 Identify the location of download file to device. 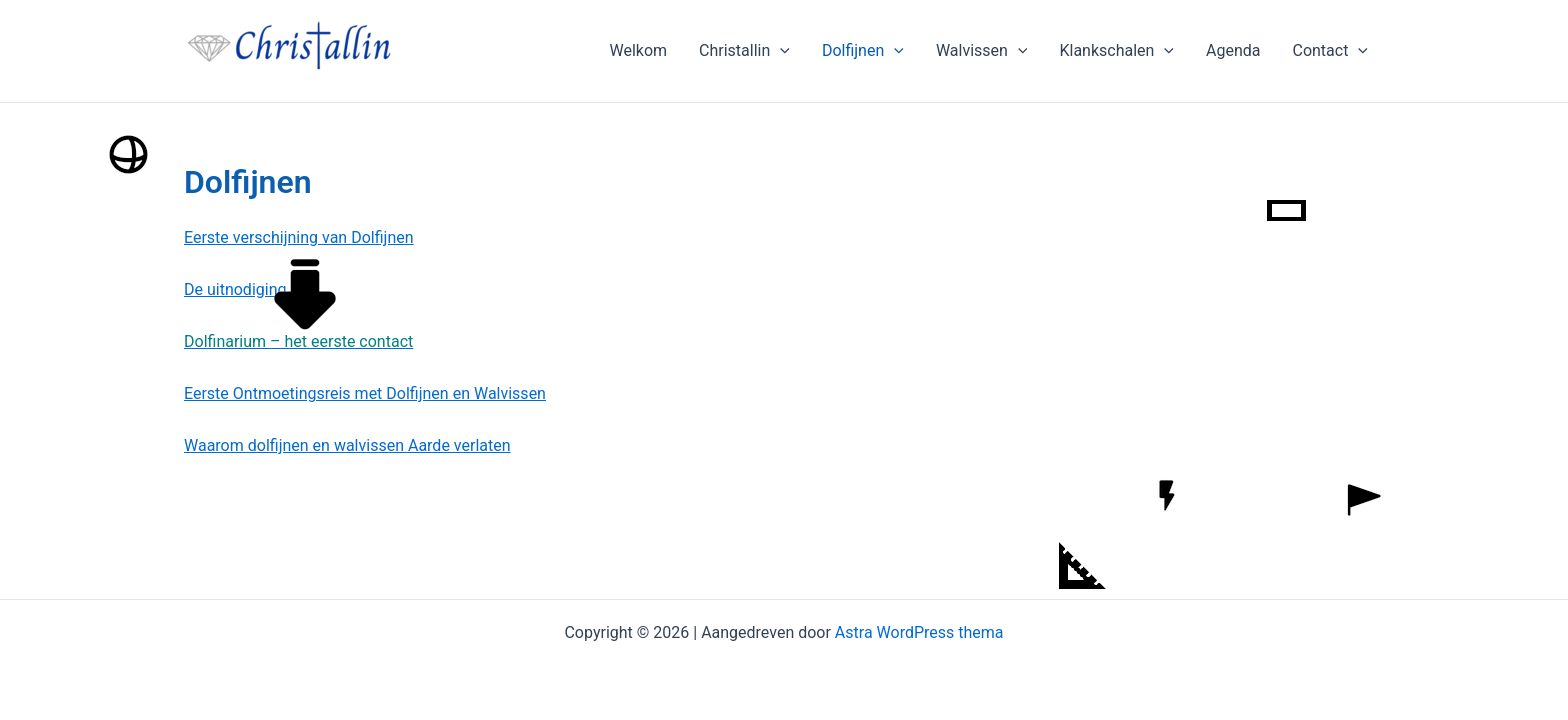
(305, 295).